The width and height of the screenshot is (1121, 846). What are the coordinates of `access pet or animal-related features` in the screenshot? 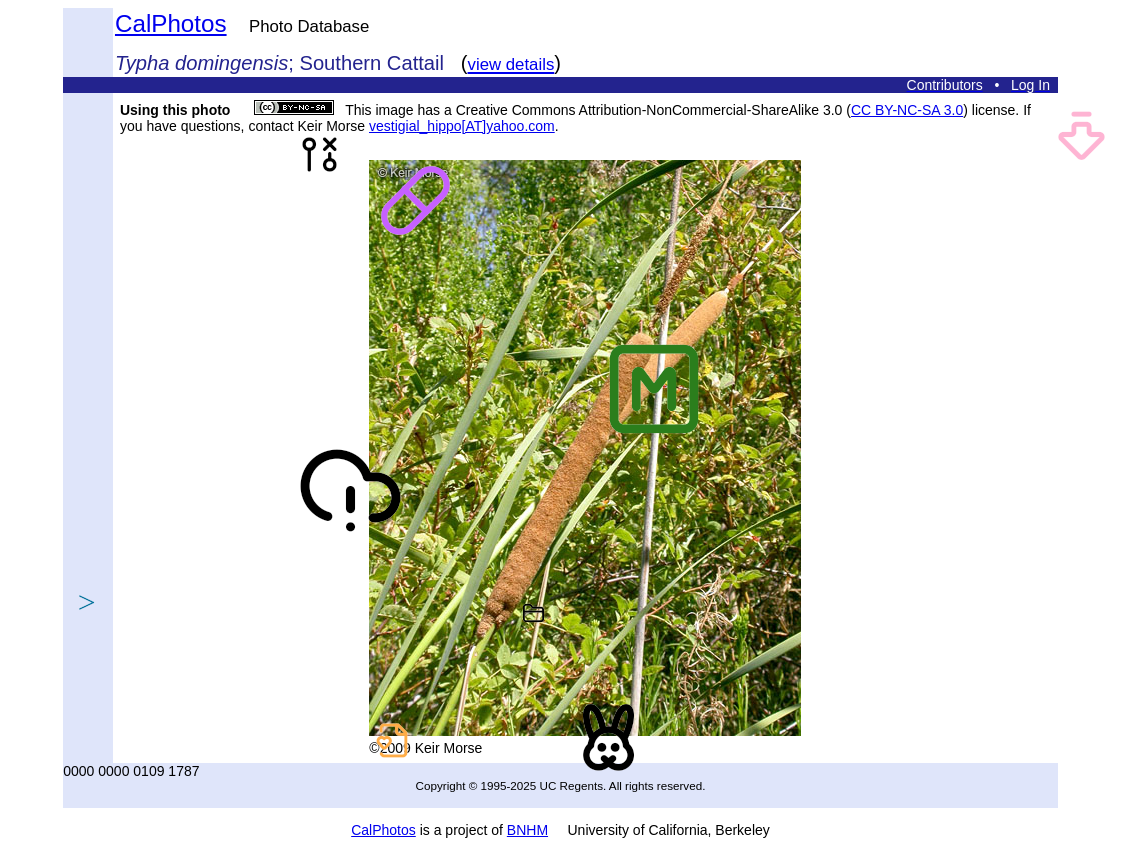 It's located at (608, 738).